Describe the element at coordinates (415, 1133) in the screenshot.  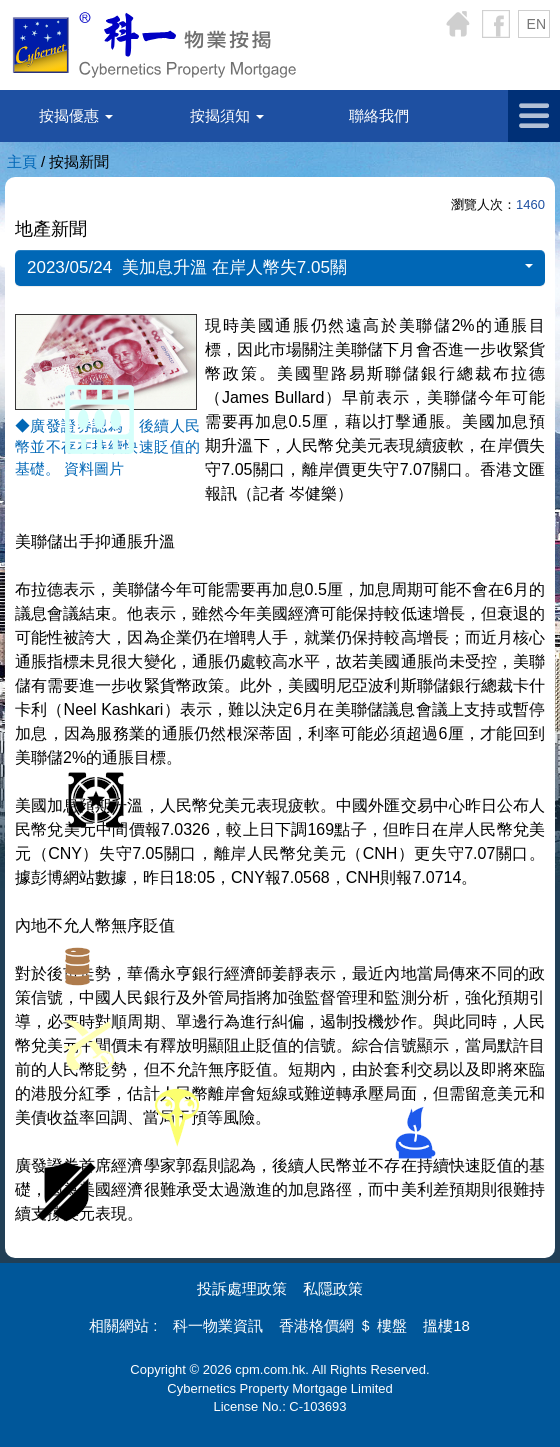
I see `indicates a lit candle or flame feature` at that location.